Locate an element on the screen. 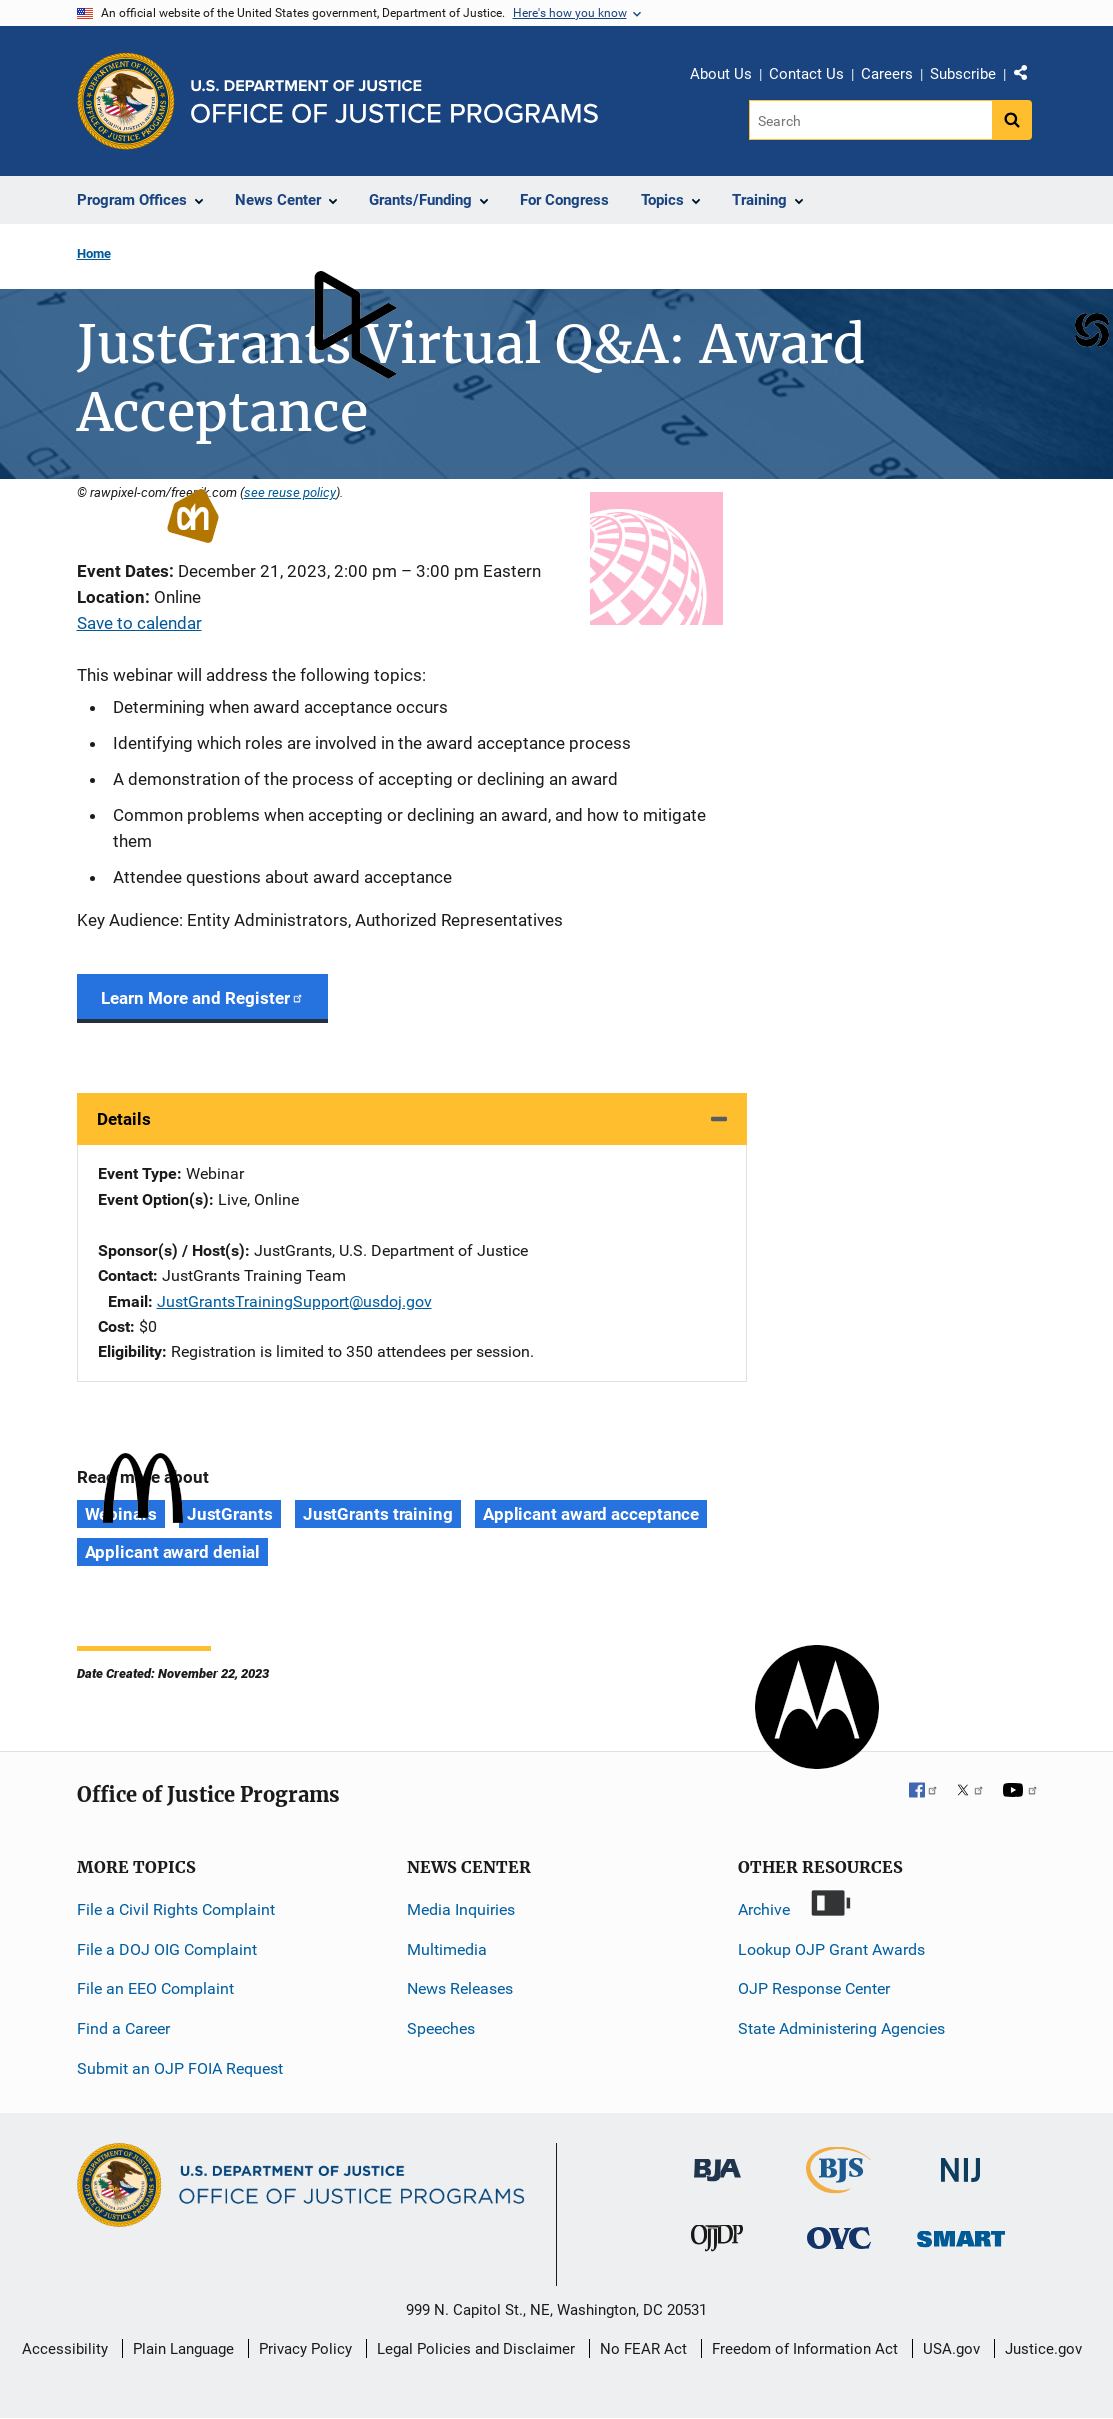 The height and width of the screenshot is (2419, 1113). open the DataCamp app is located at coordinates (356, 325).